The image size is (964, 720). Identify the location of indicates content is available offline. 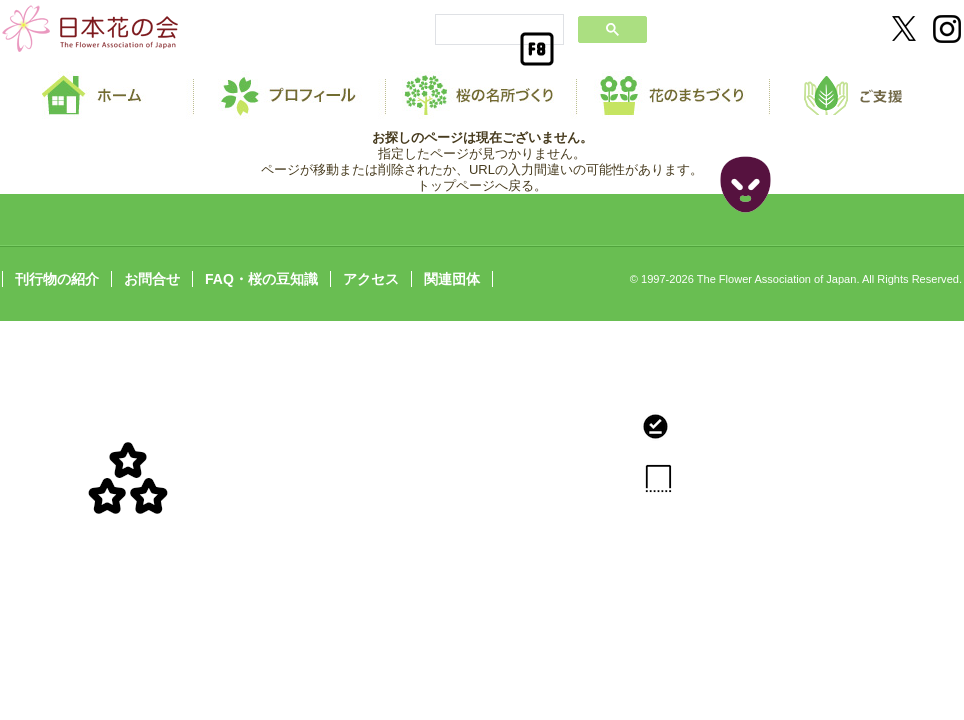
(655, 426).